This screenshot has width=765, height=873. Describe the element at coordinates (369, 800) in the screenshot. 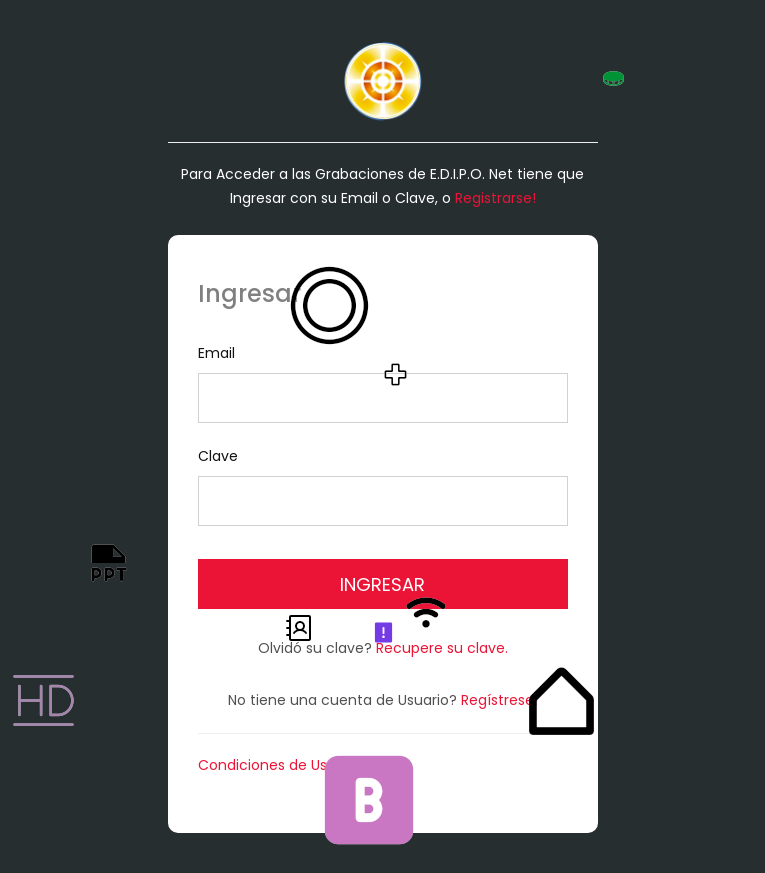

I see `apply bold formatting to text` at that location.